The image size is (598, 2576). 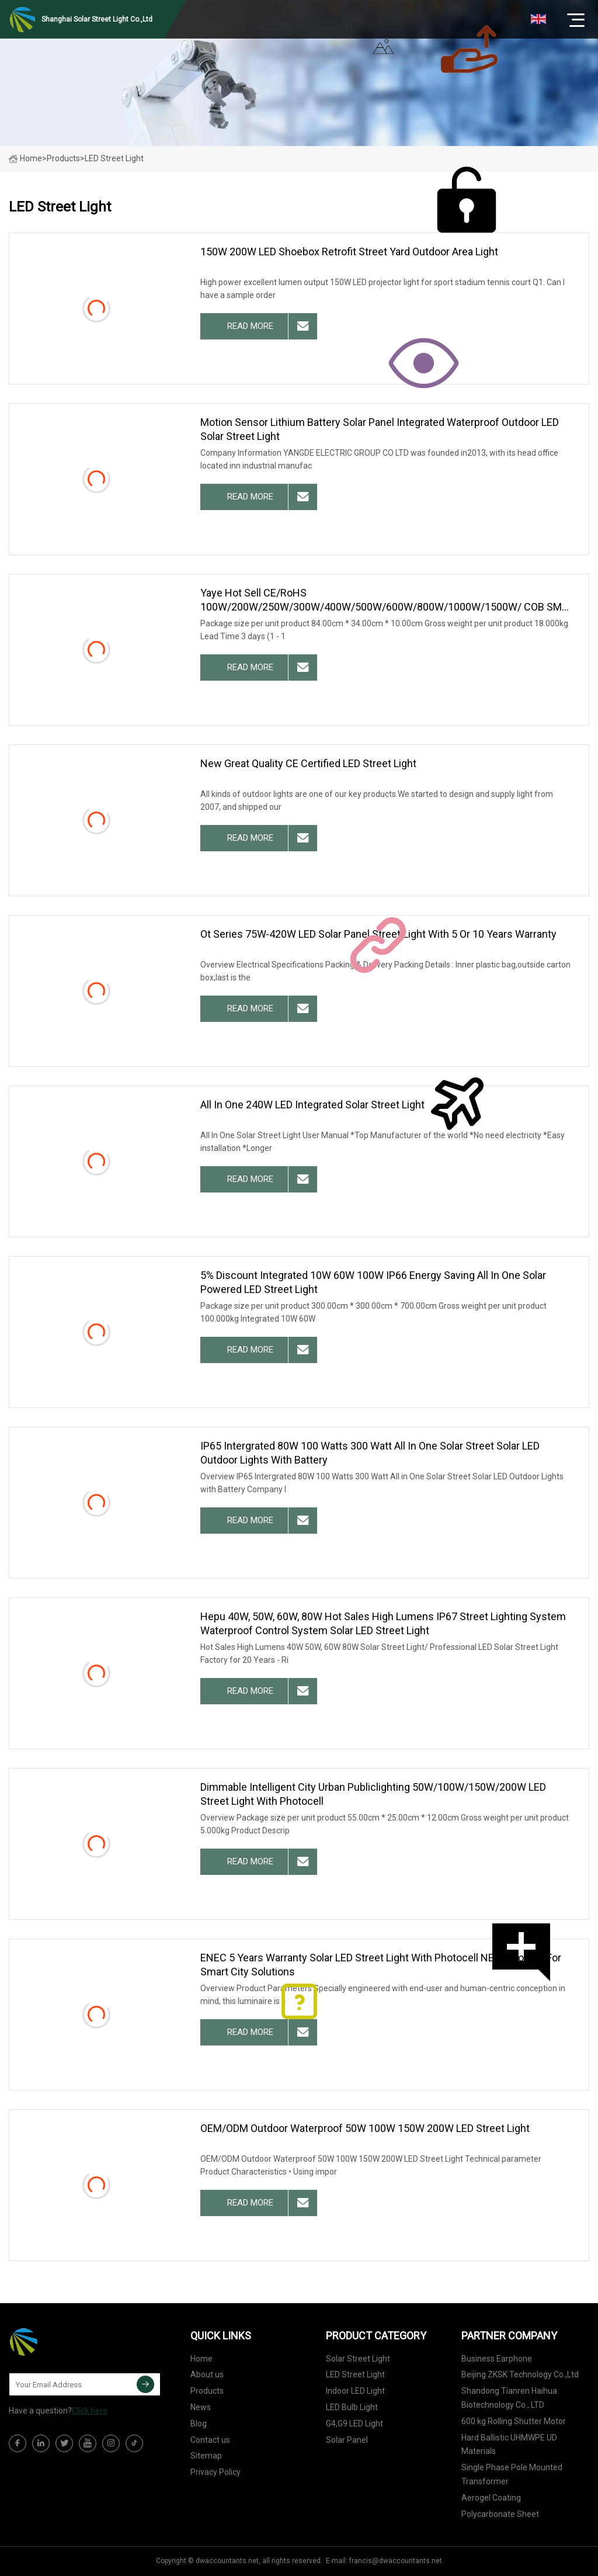 I want to click on upload or send a file, so click(x=471, y=52).